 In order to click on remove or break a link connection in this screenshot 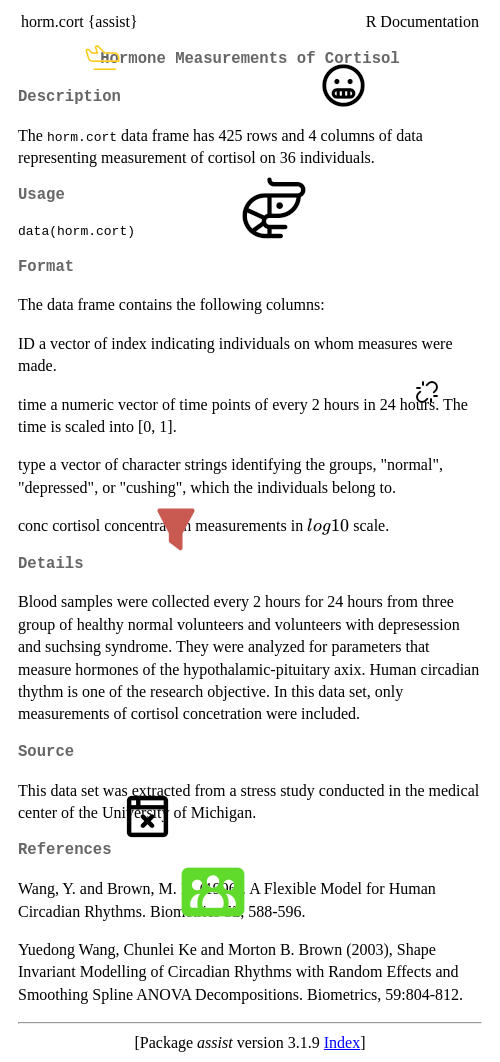, I will do `click(427, 392)`.